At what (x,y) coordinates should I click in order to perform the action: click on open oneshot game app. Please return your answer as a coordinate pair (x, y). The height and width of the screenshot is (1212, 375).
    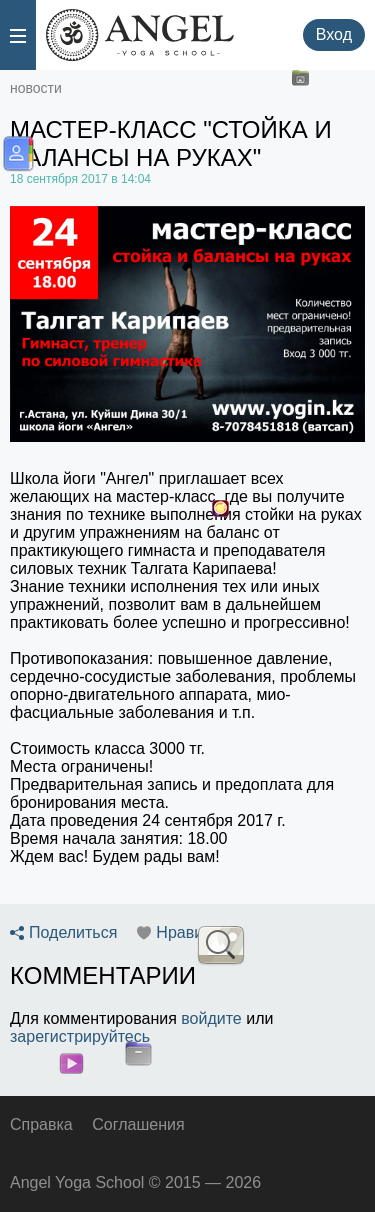
    Looking at the image, I should click on (220, 508).